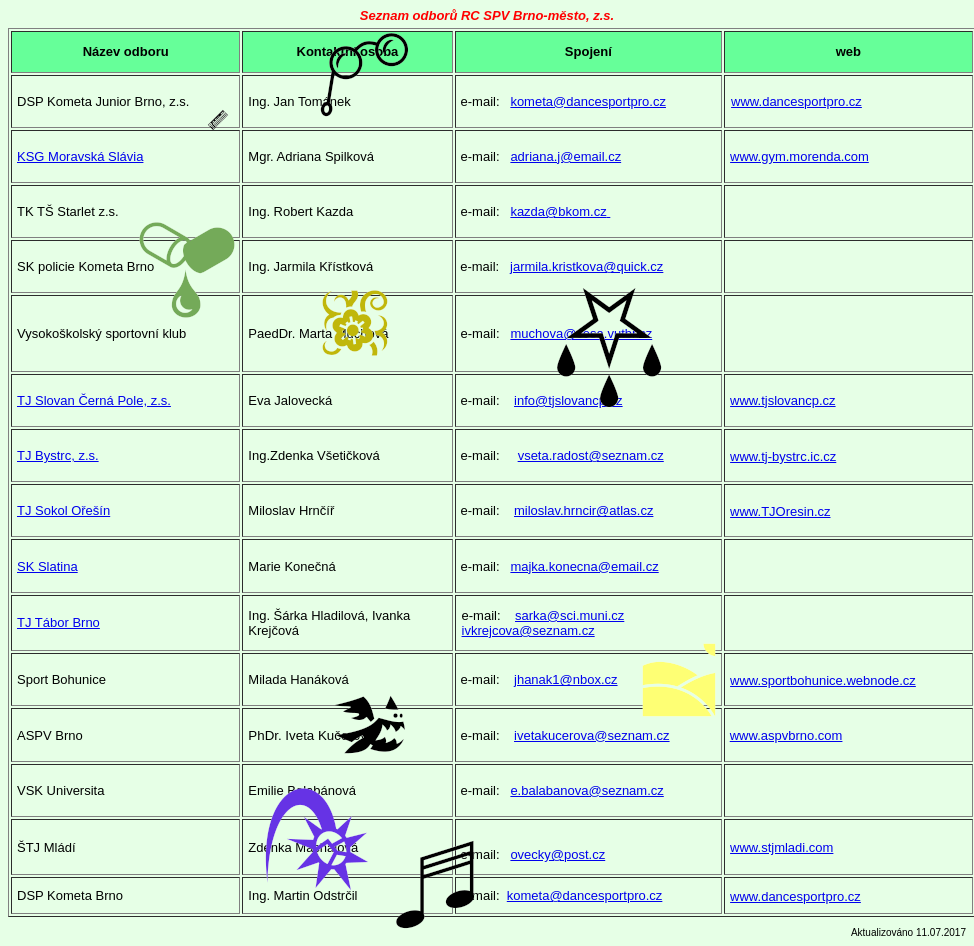 The width and height of the screenshot is (974, 946). I want to click on play music or audio, so click(436, 884).